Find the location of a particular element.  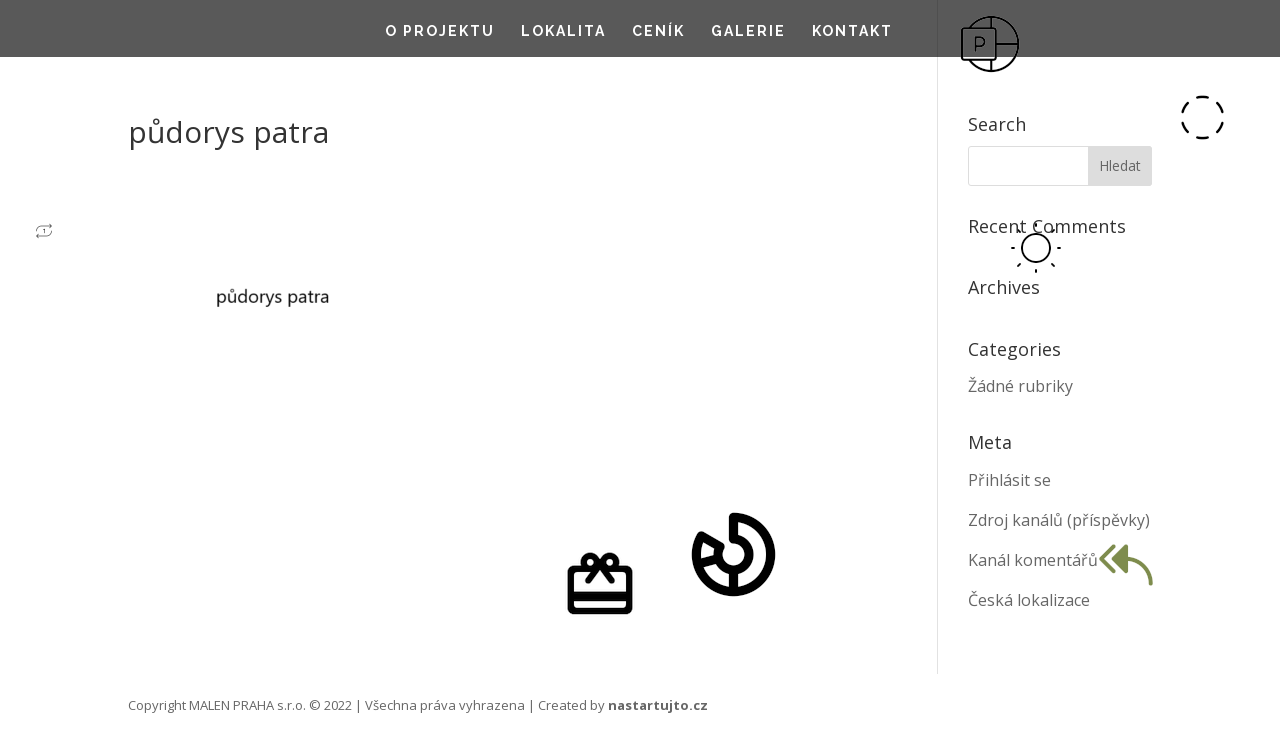

indicates loading or processing in progress is located at coordinates (1202, 117).